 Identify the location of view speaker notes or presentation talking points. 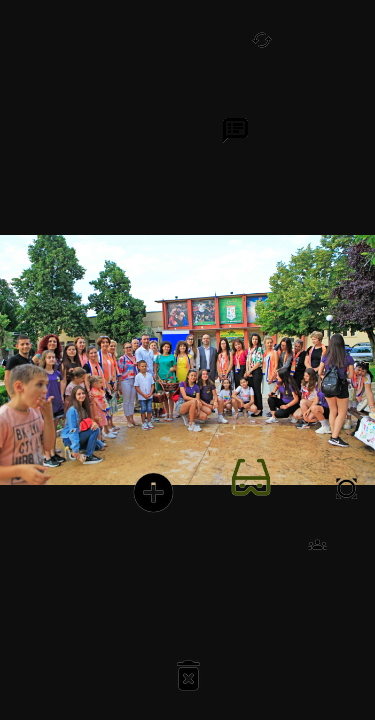
(235, 130).